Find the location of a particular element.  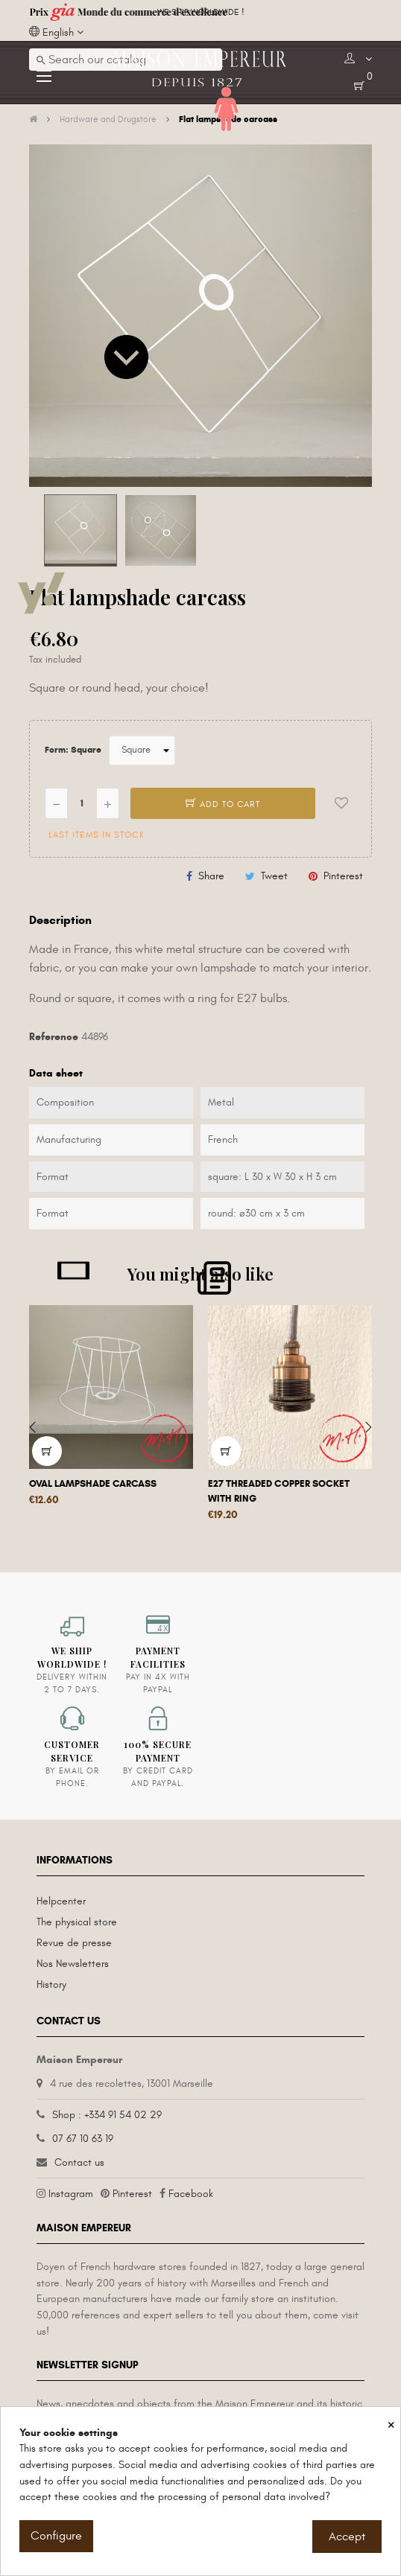

open Yahoo app or website is located at coordinates (41, 593).